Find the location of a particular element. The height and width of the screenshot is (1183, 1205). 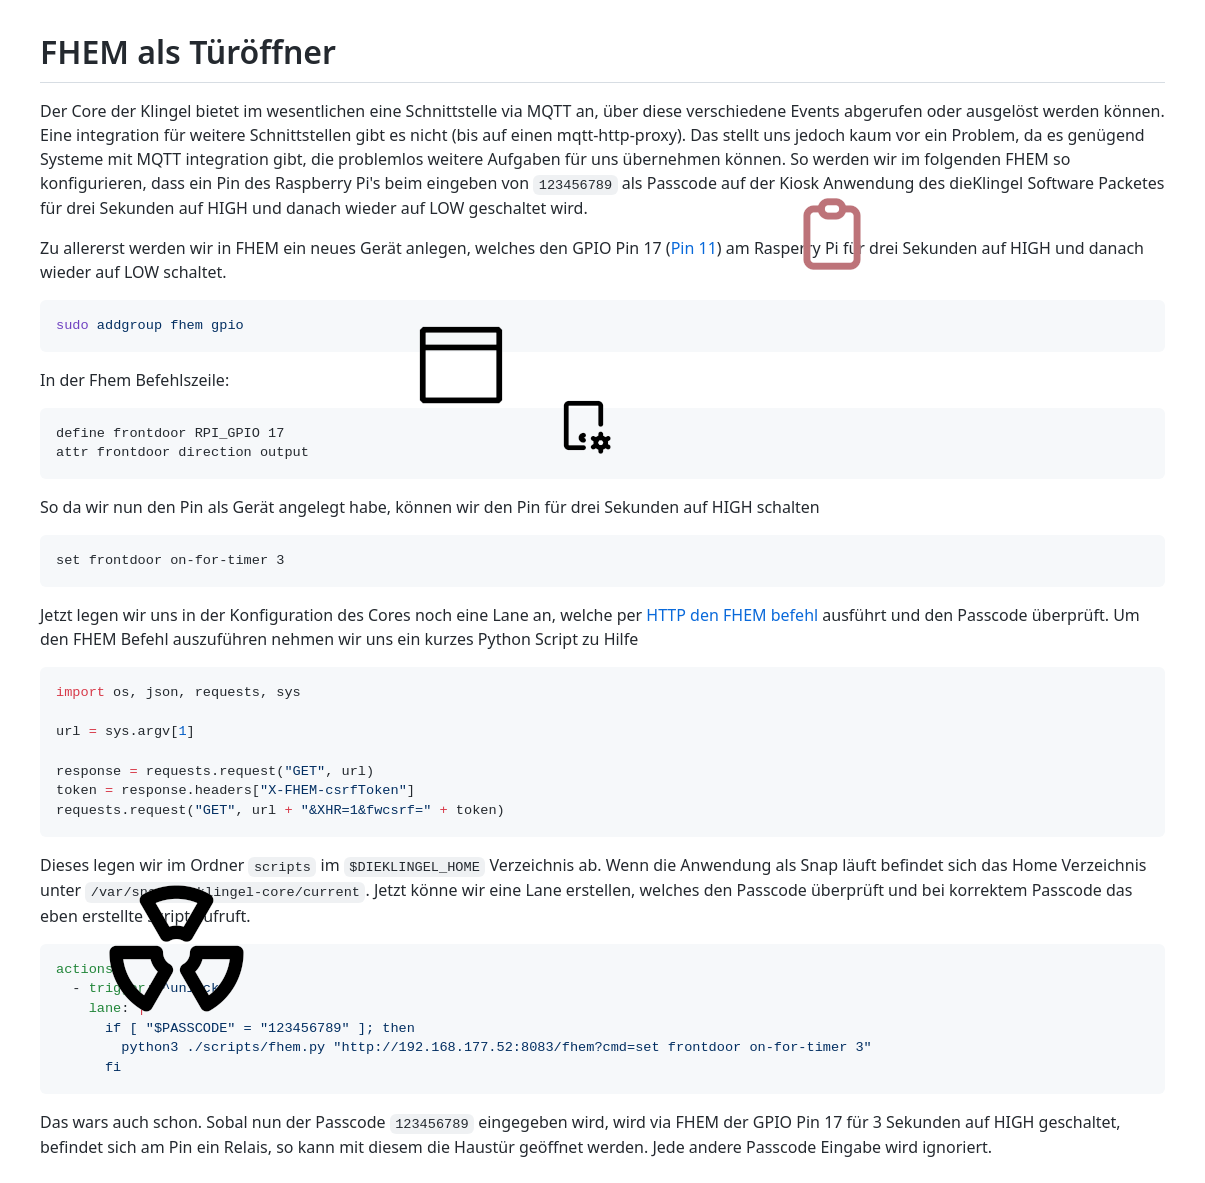

open in browser window is located at coordinates (461, 368).